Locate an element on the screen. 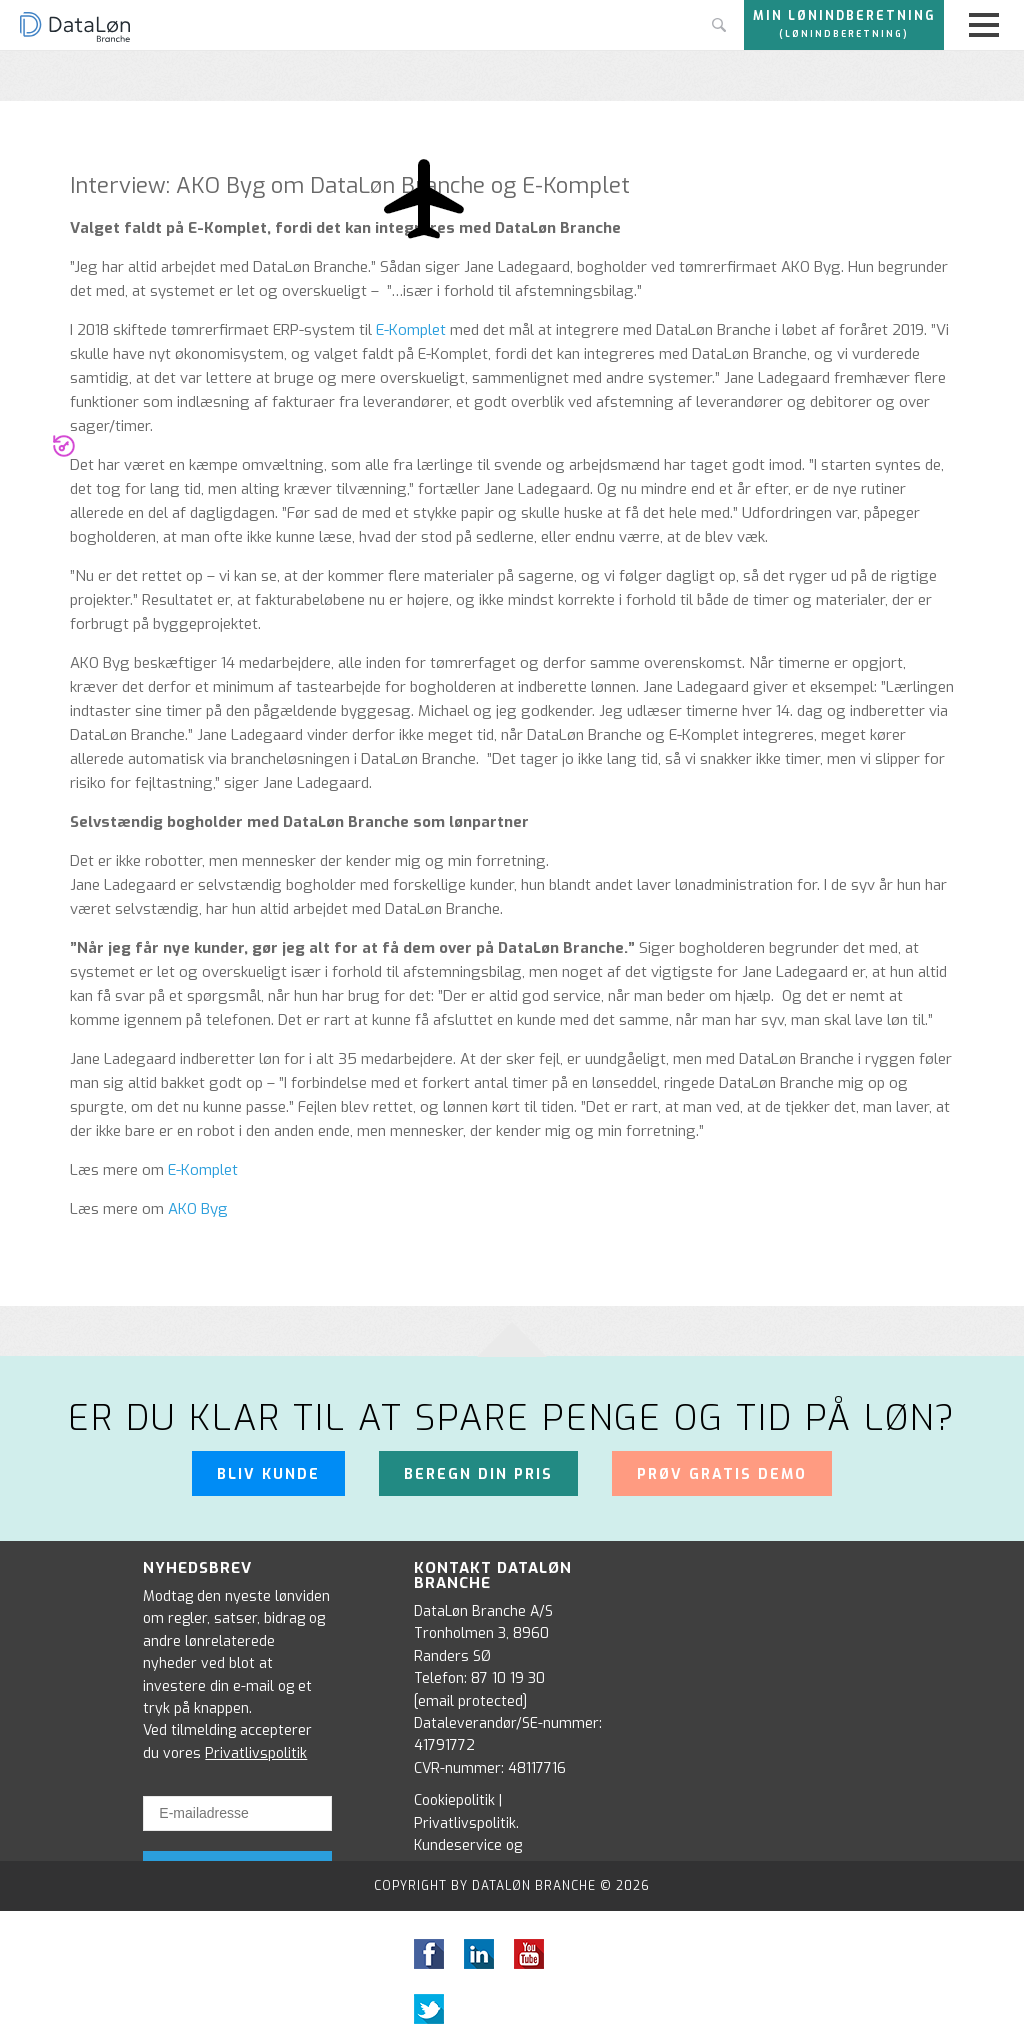 This screenshot has height=2044, width=1024. enable airplane mode is located at coordinates (424, 199).